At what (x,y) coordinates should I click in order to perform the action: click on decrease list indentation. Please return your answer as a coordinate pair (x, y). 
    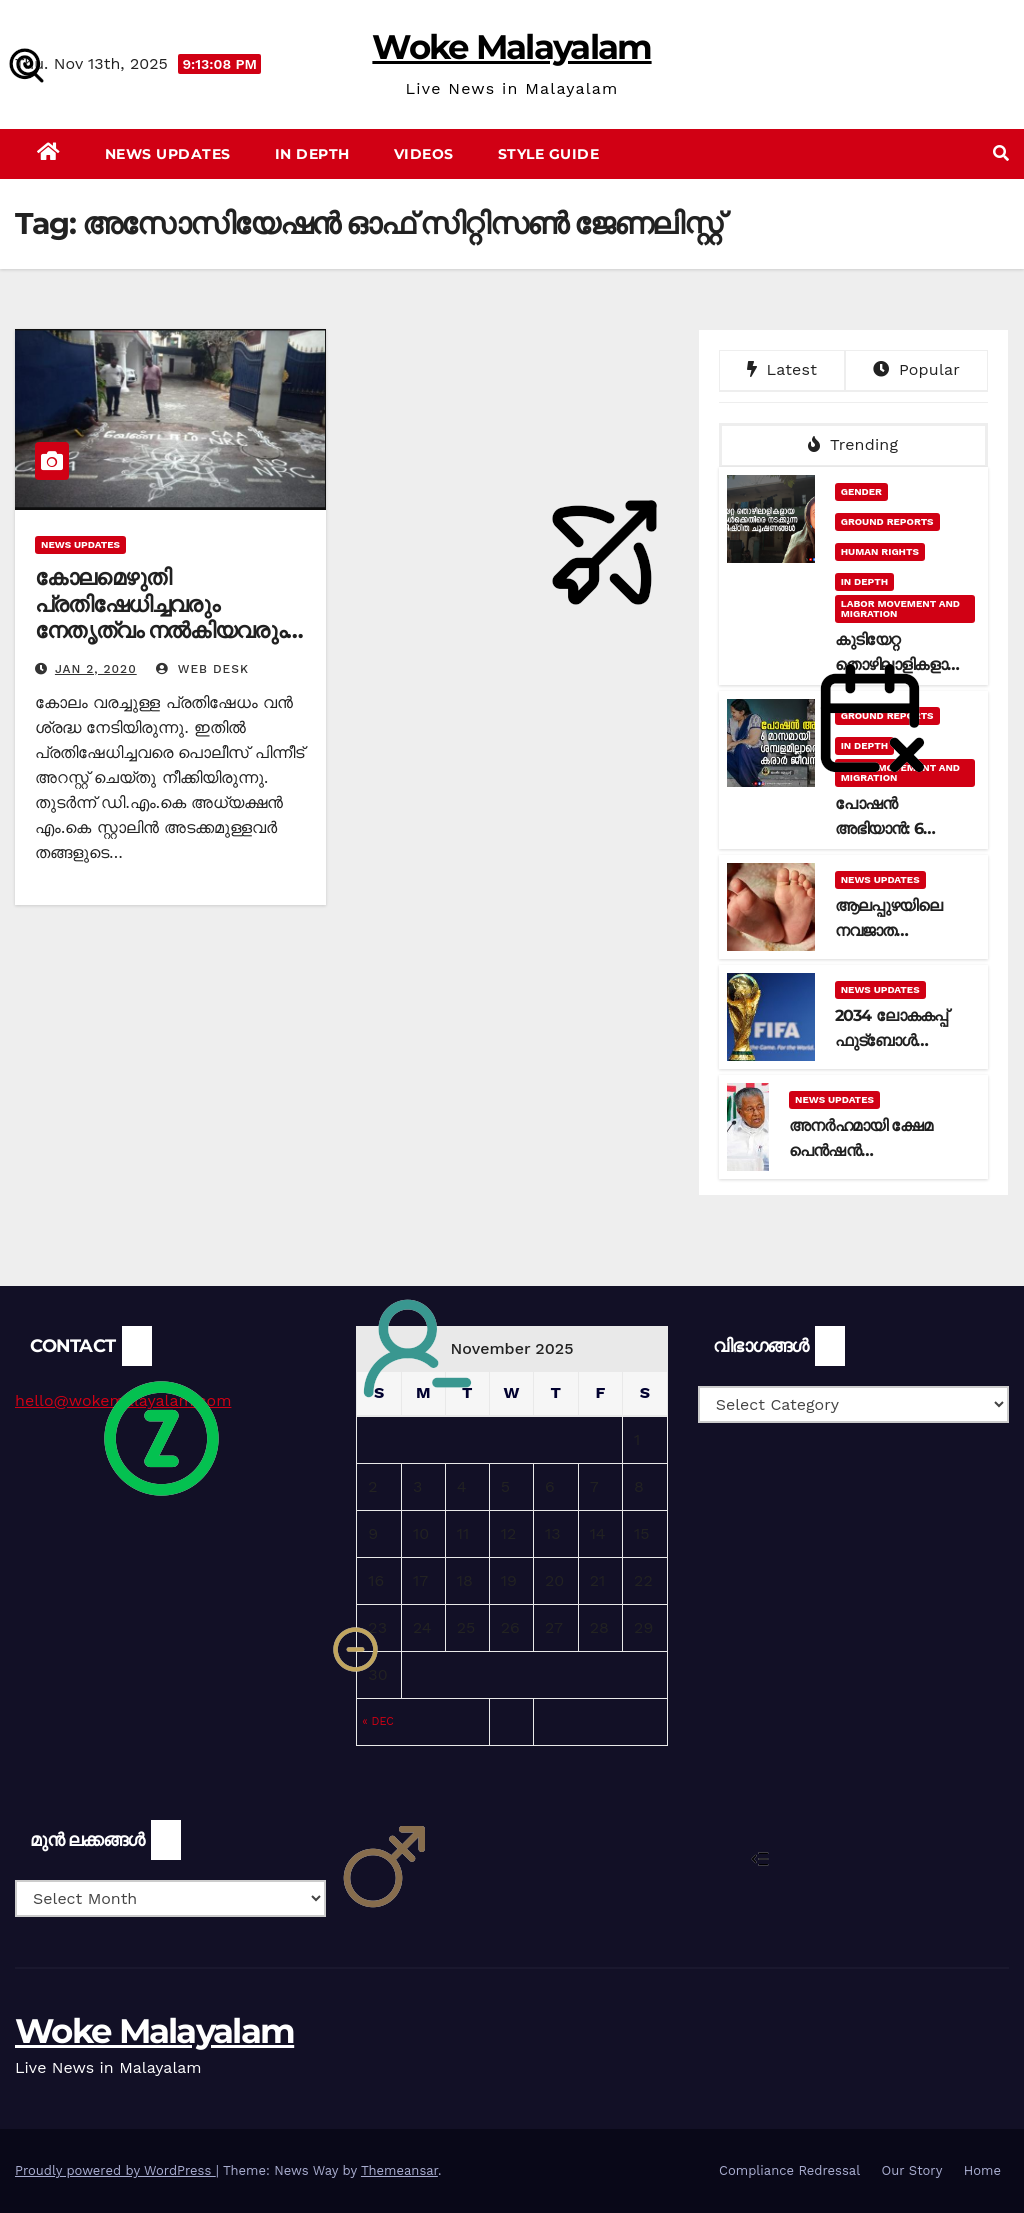
    Looking at the image, I should click on (760, 1859).